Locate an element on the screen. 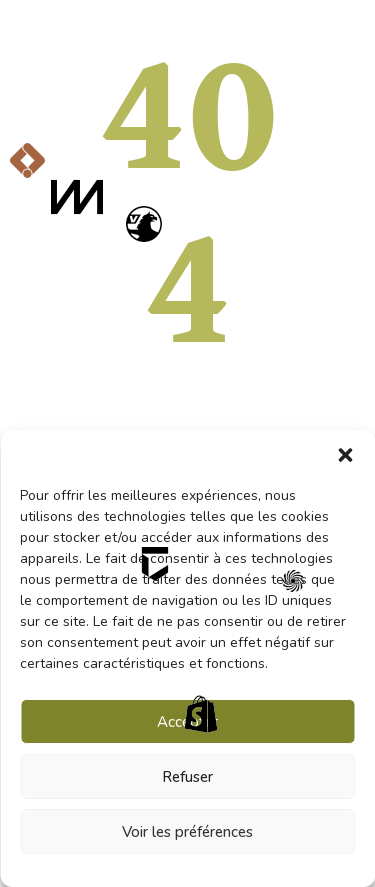 This screenshot has width=375, height=887. open ChartMogul analytics dashboard is located at coordinates (77, 197).